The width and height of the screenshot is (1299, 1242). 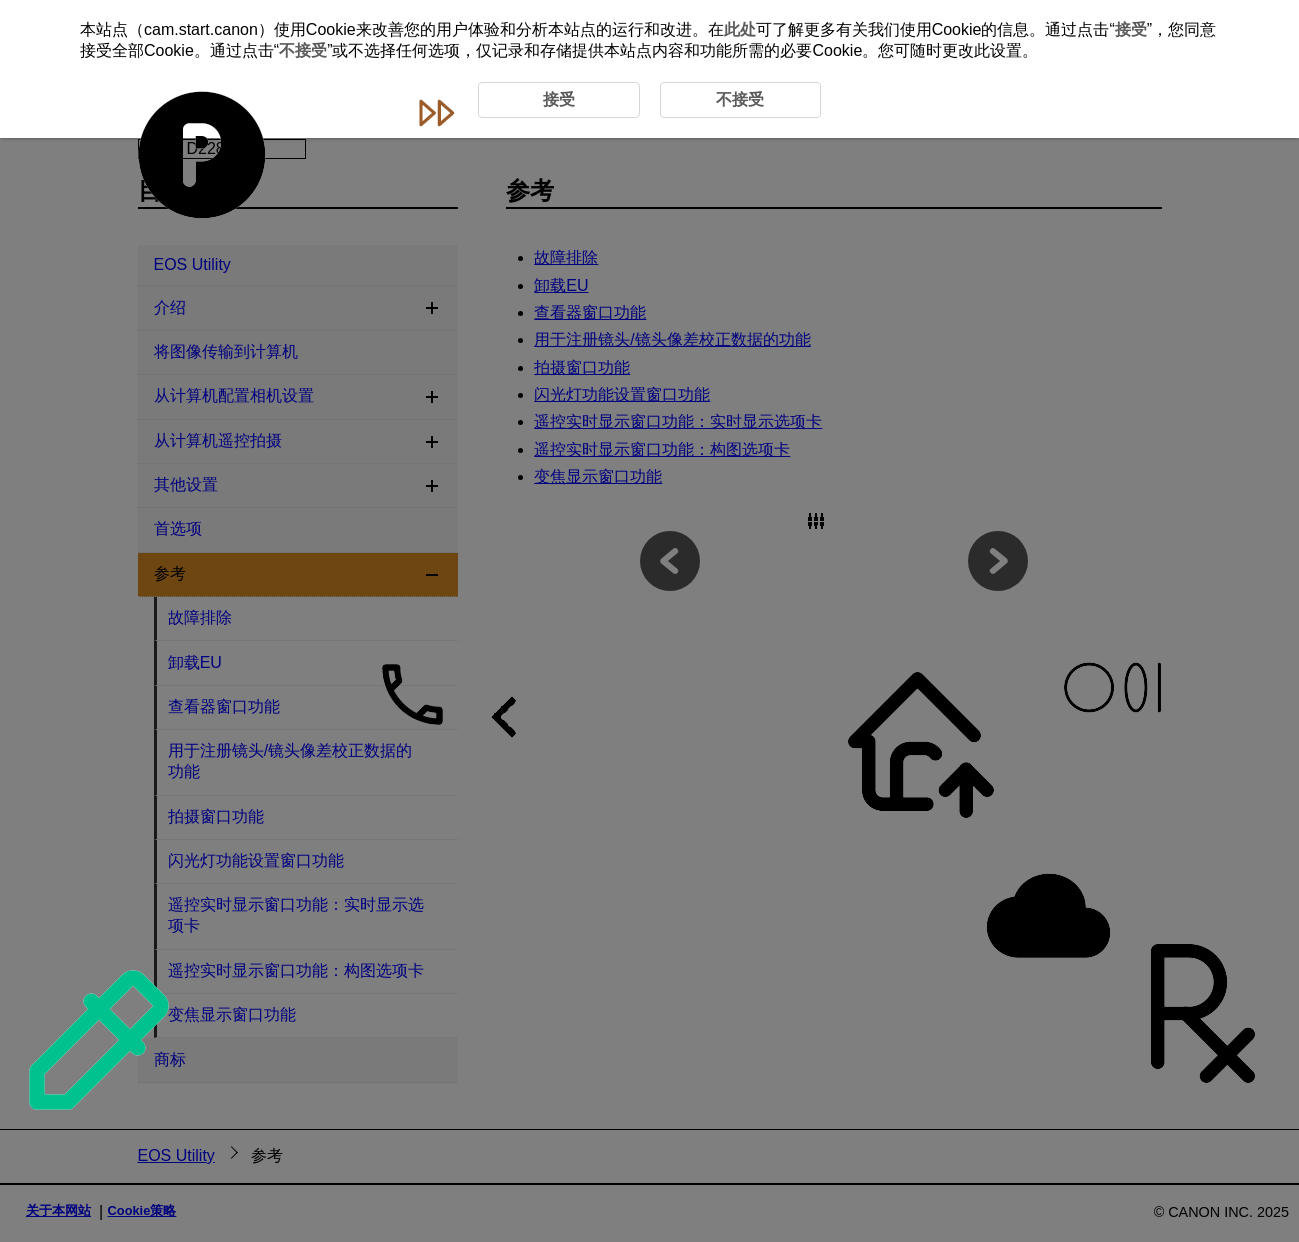 I want to click on select a color from the canvas, so click(x=99, y=1040).